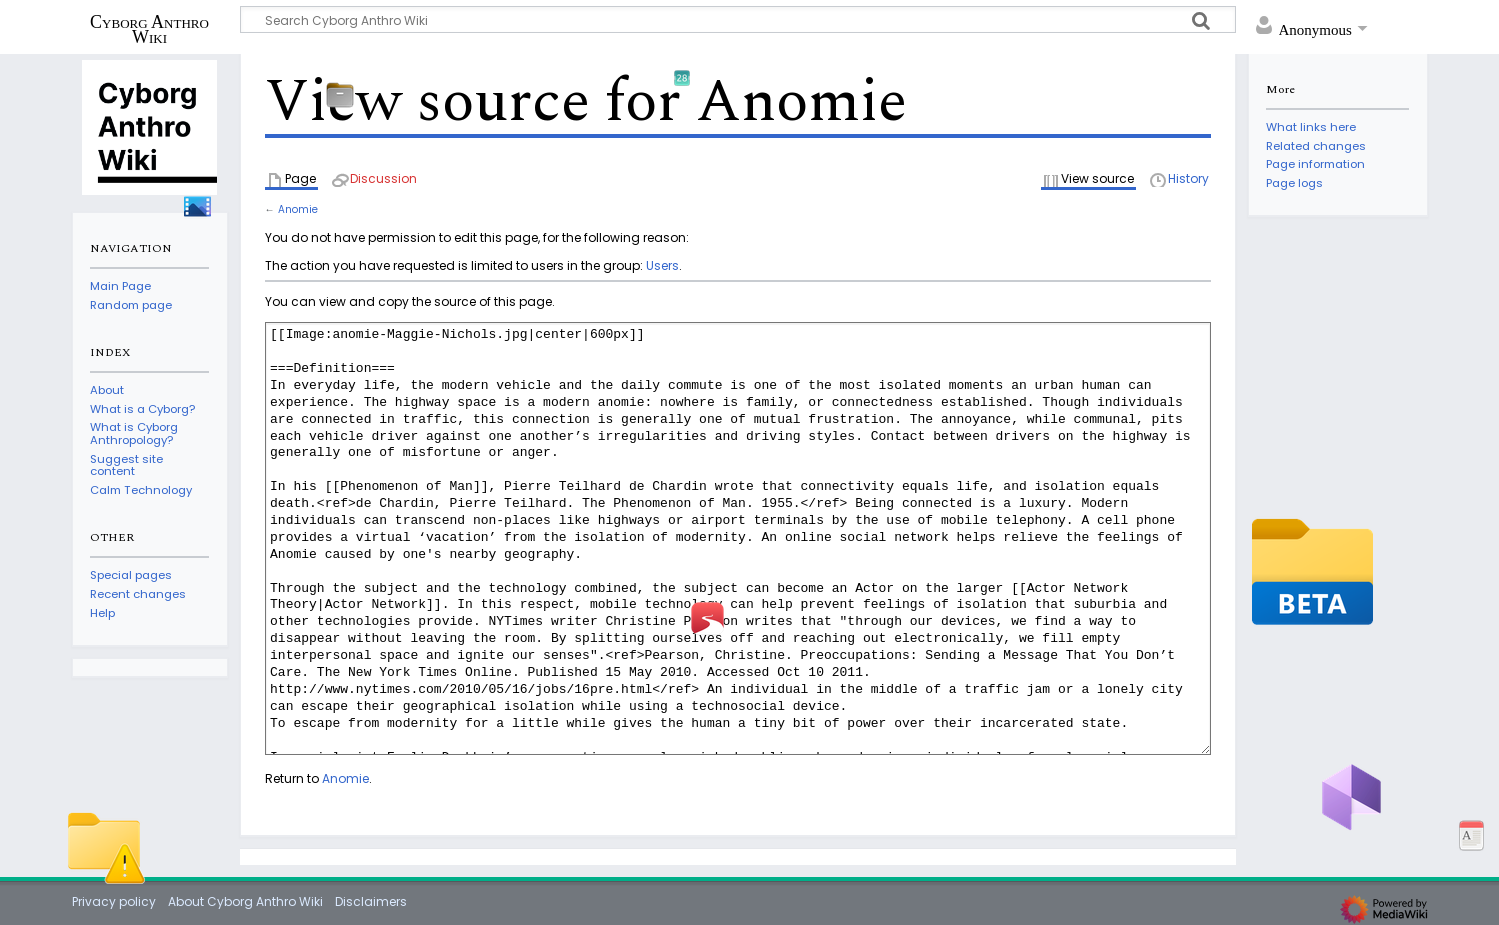 The image size is (1499, 925). I want to click on open the video editor app, so click(197, 206).